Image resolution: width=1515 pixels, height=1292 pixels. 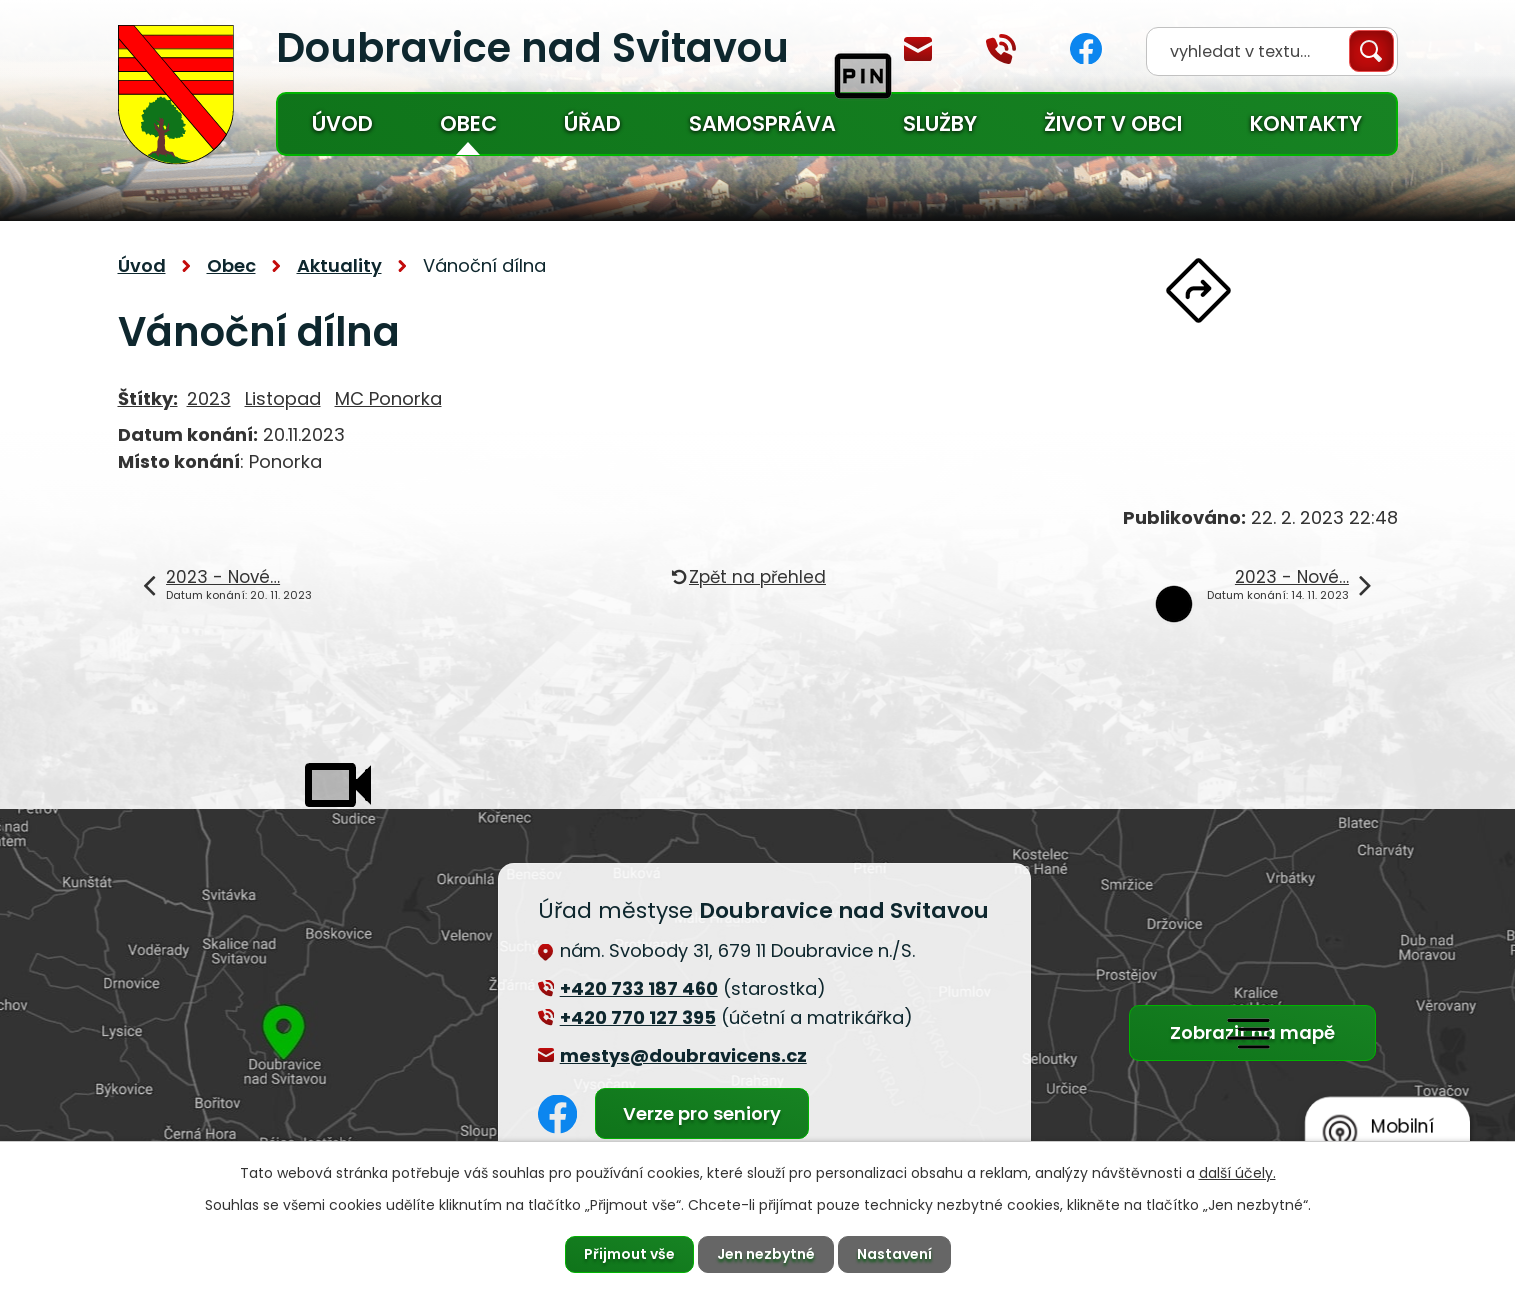 I want to click on align text to the right, so click(x=1248, y=1034).